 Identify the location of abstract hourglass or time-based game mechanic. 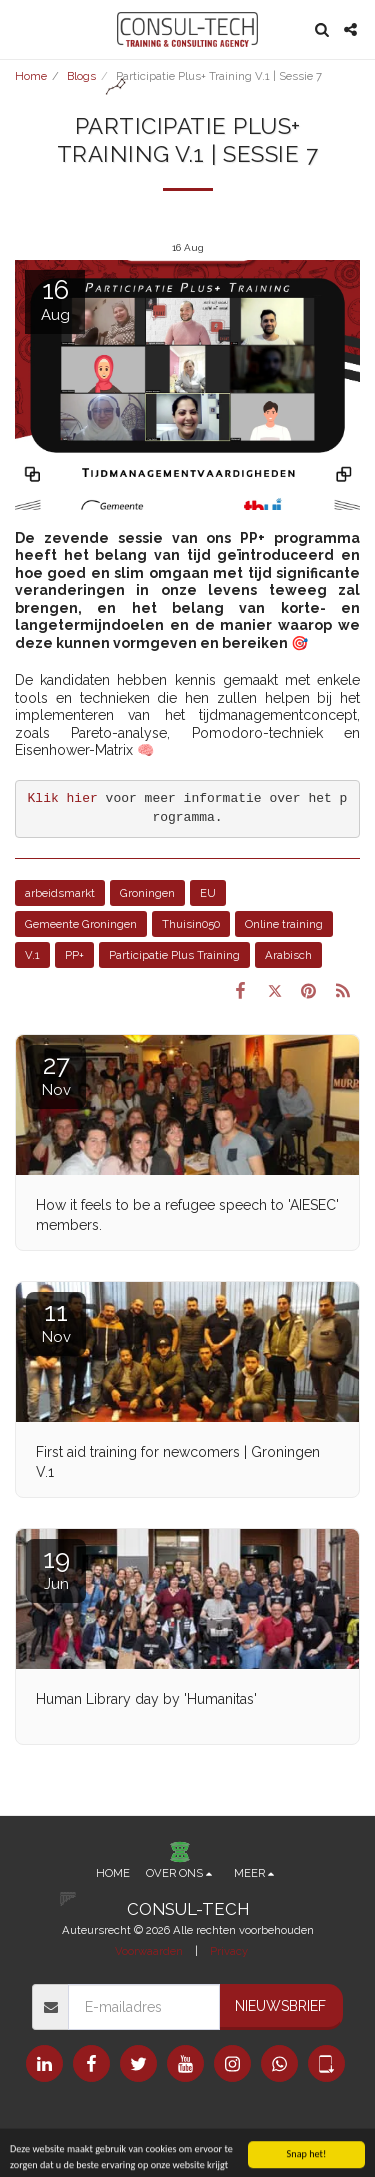
(180, 1852).